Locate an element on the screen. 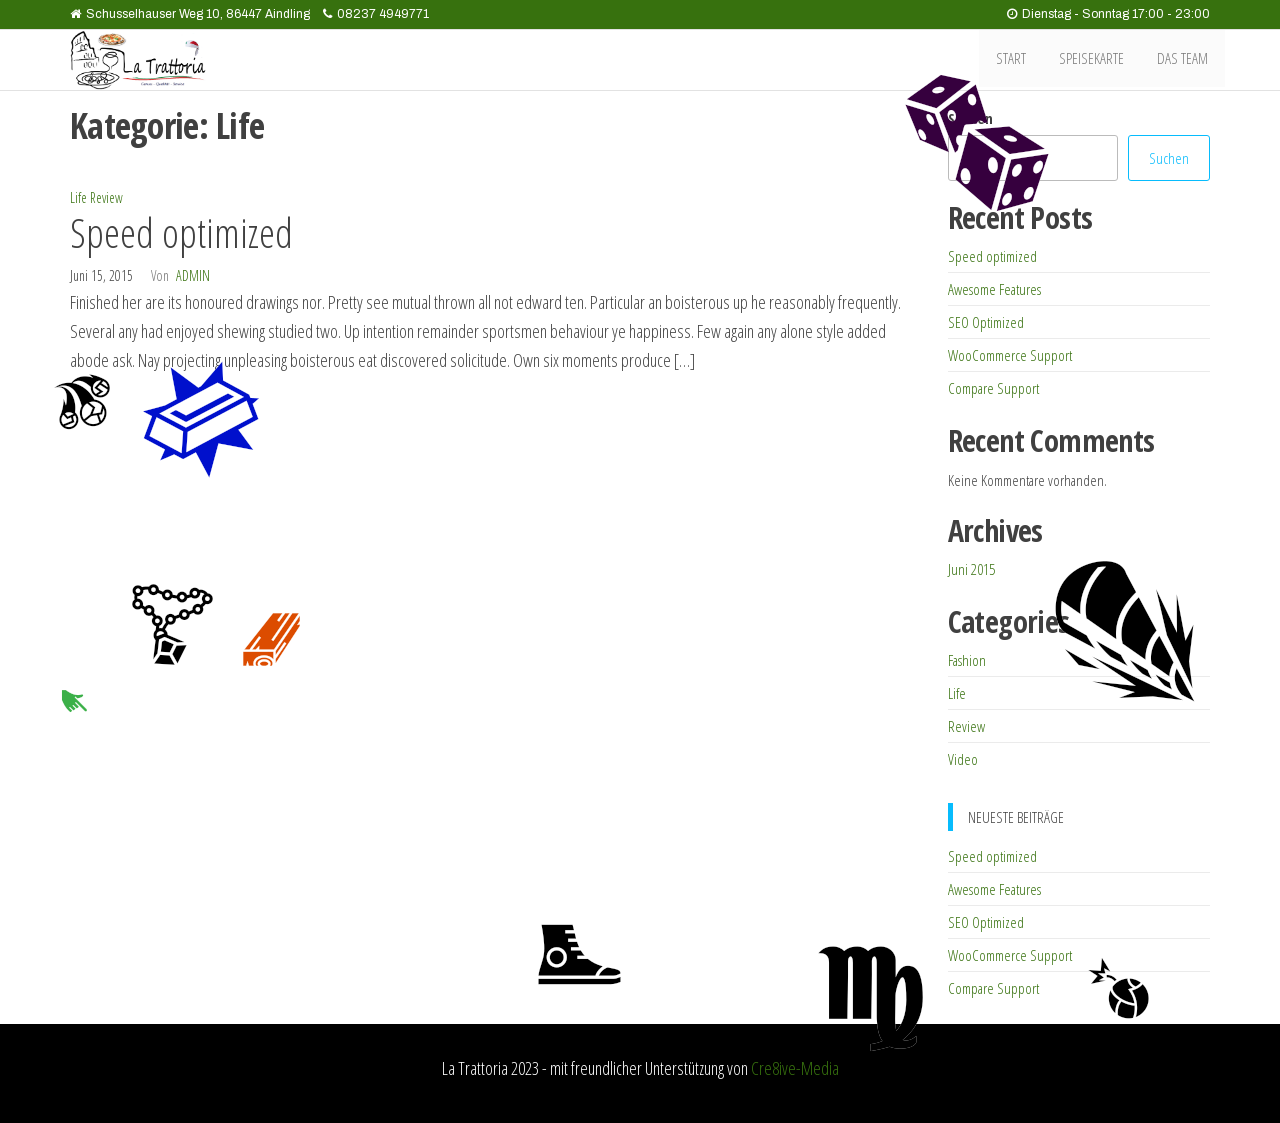  activate explosive item in game is located at coordinates (1118, 988).